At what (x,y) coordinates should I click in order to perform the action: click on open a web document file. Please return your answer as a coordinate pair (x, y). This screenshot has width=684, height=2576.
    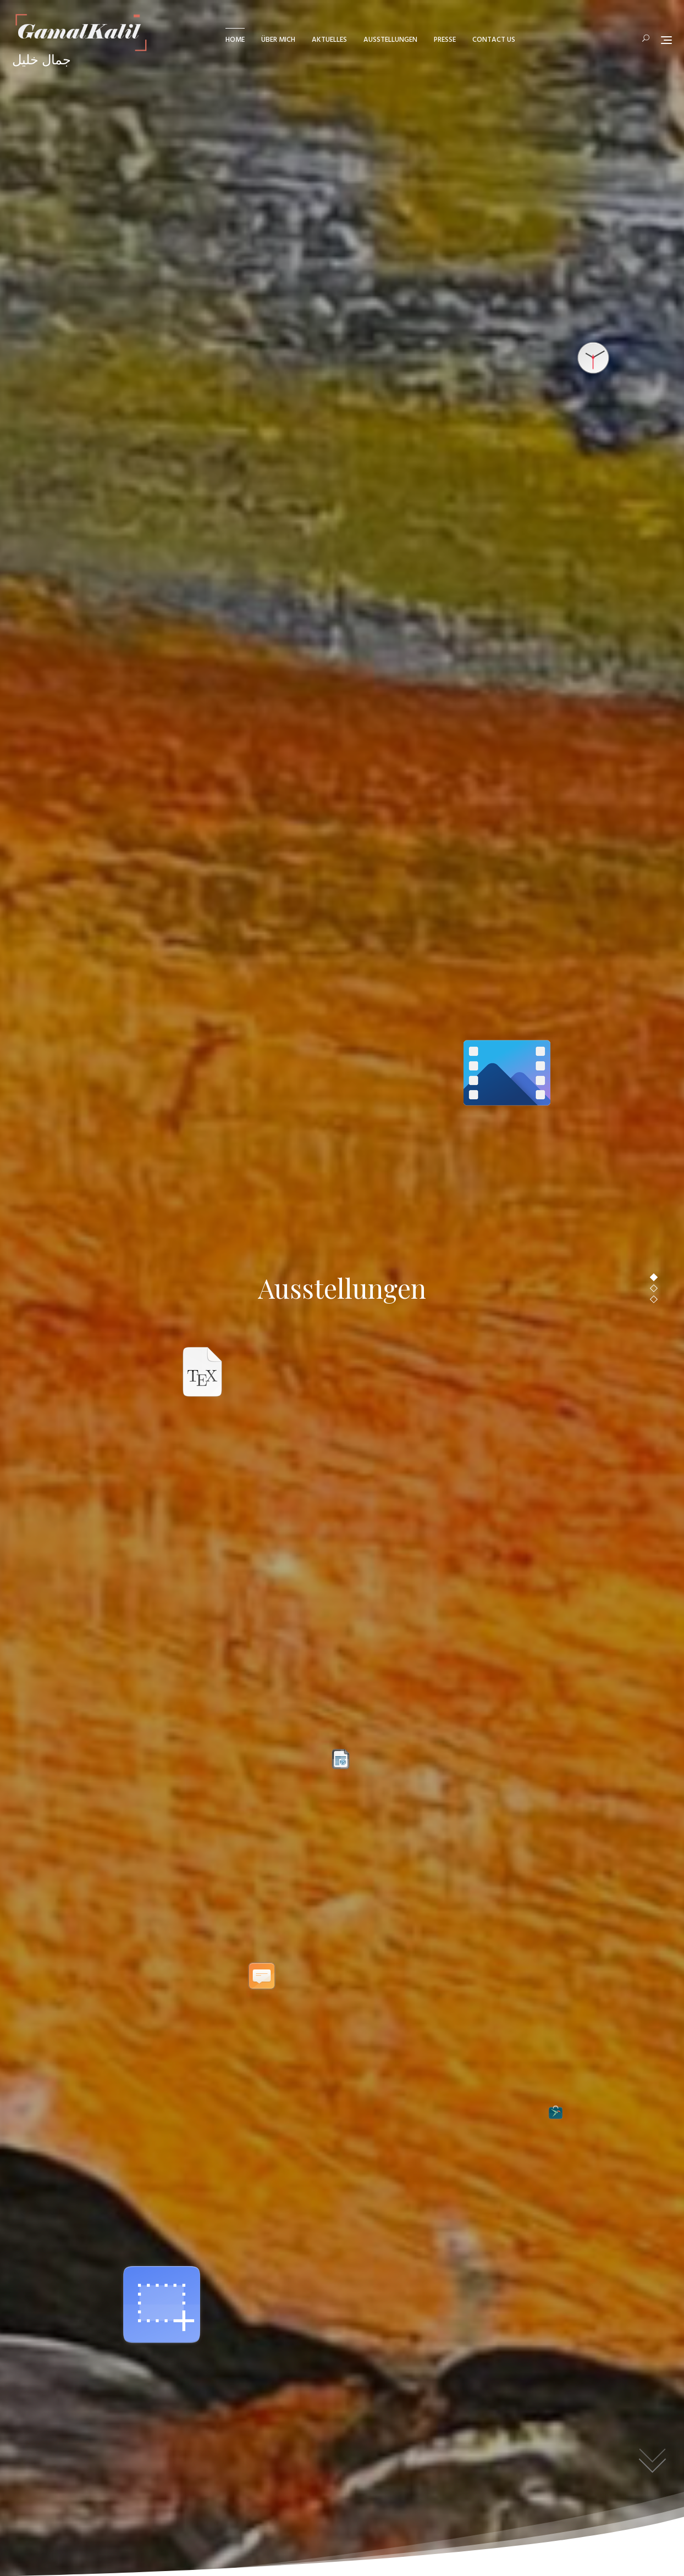
    Looking at the image, I should click on (340, 1759).